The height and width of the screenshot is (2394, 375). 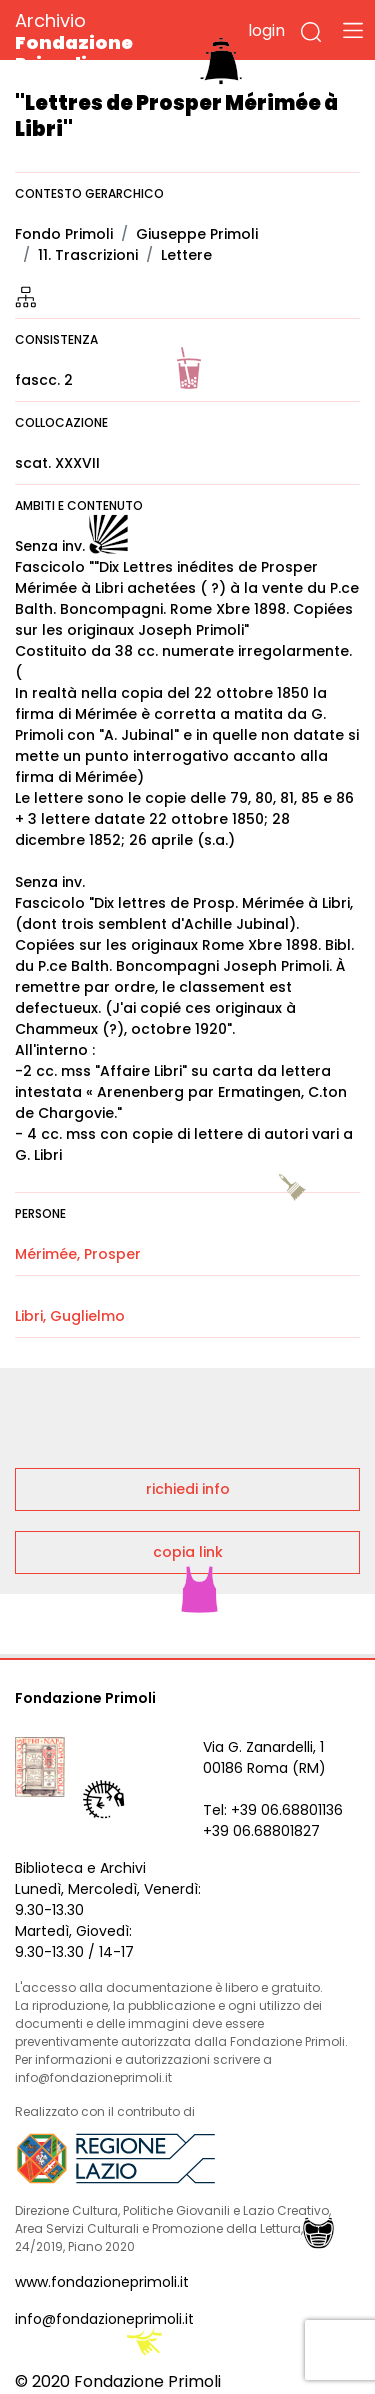 What do you see at coordinates (292, 1187) in the screenshot?
I see `access painting or drawing tools` at bounding box center [292, 1187].